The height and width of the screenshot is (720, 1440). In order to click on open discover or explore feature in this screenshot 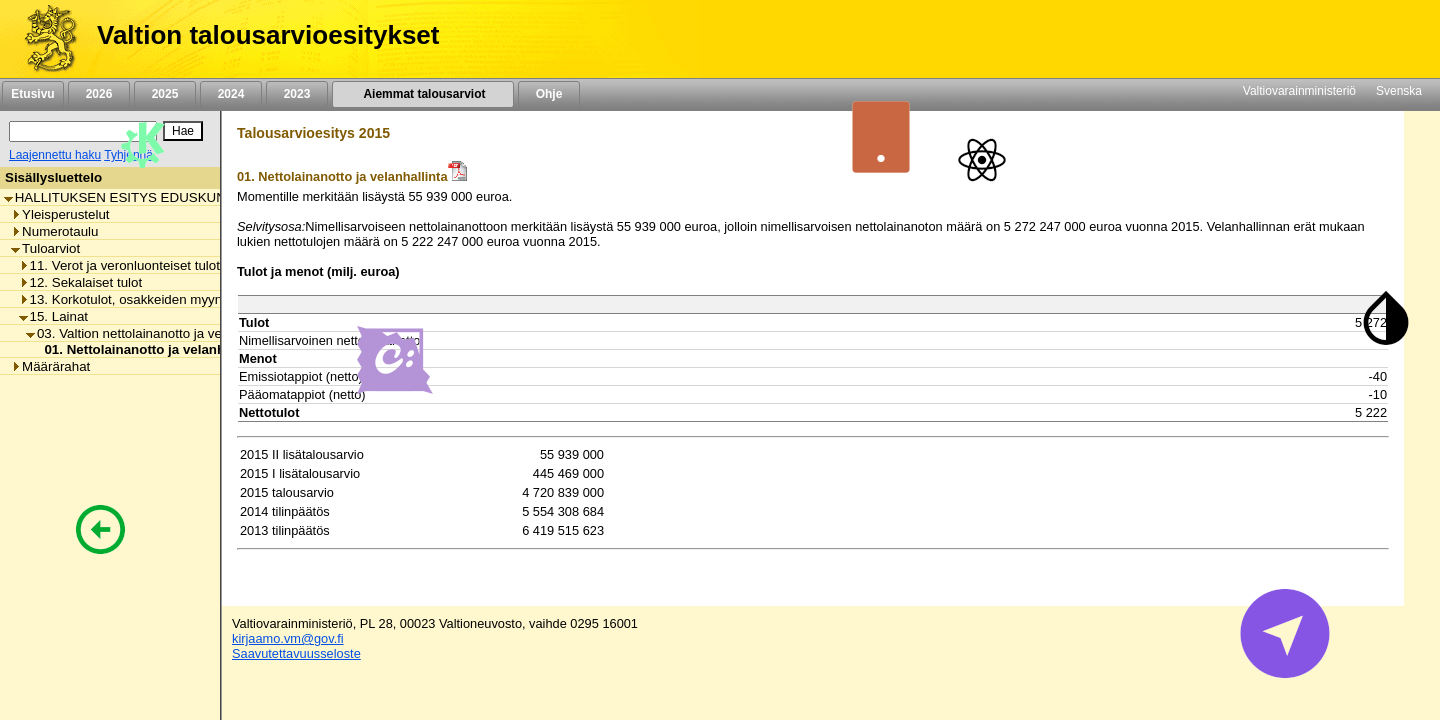, I will do `click(1280, 633)`.